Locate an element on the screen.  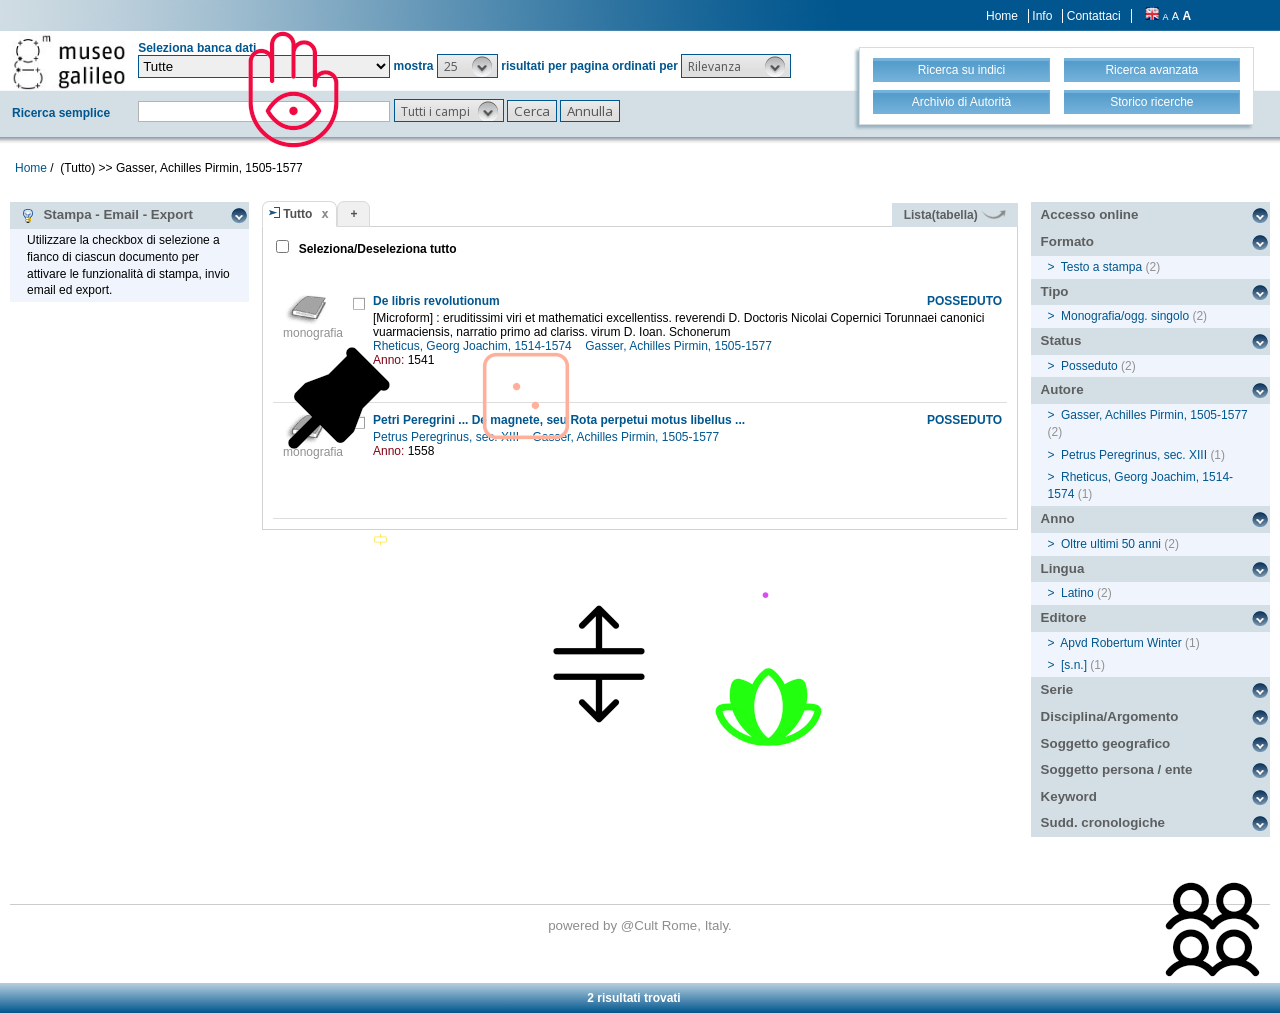
align object to horizontal center is located at coordinates (380, 539).